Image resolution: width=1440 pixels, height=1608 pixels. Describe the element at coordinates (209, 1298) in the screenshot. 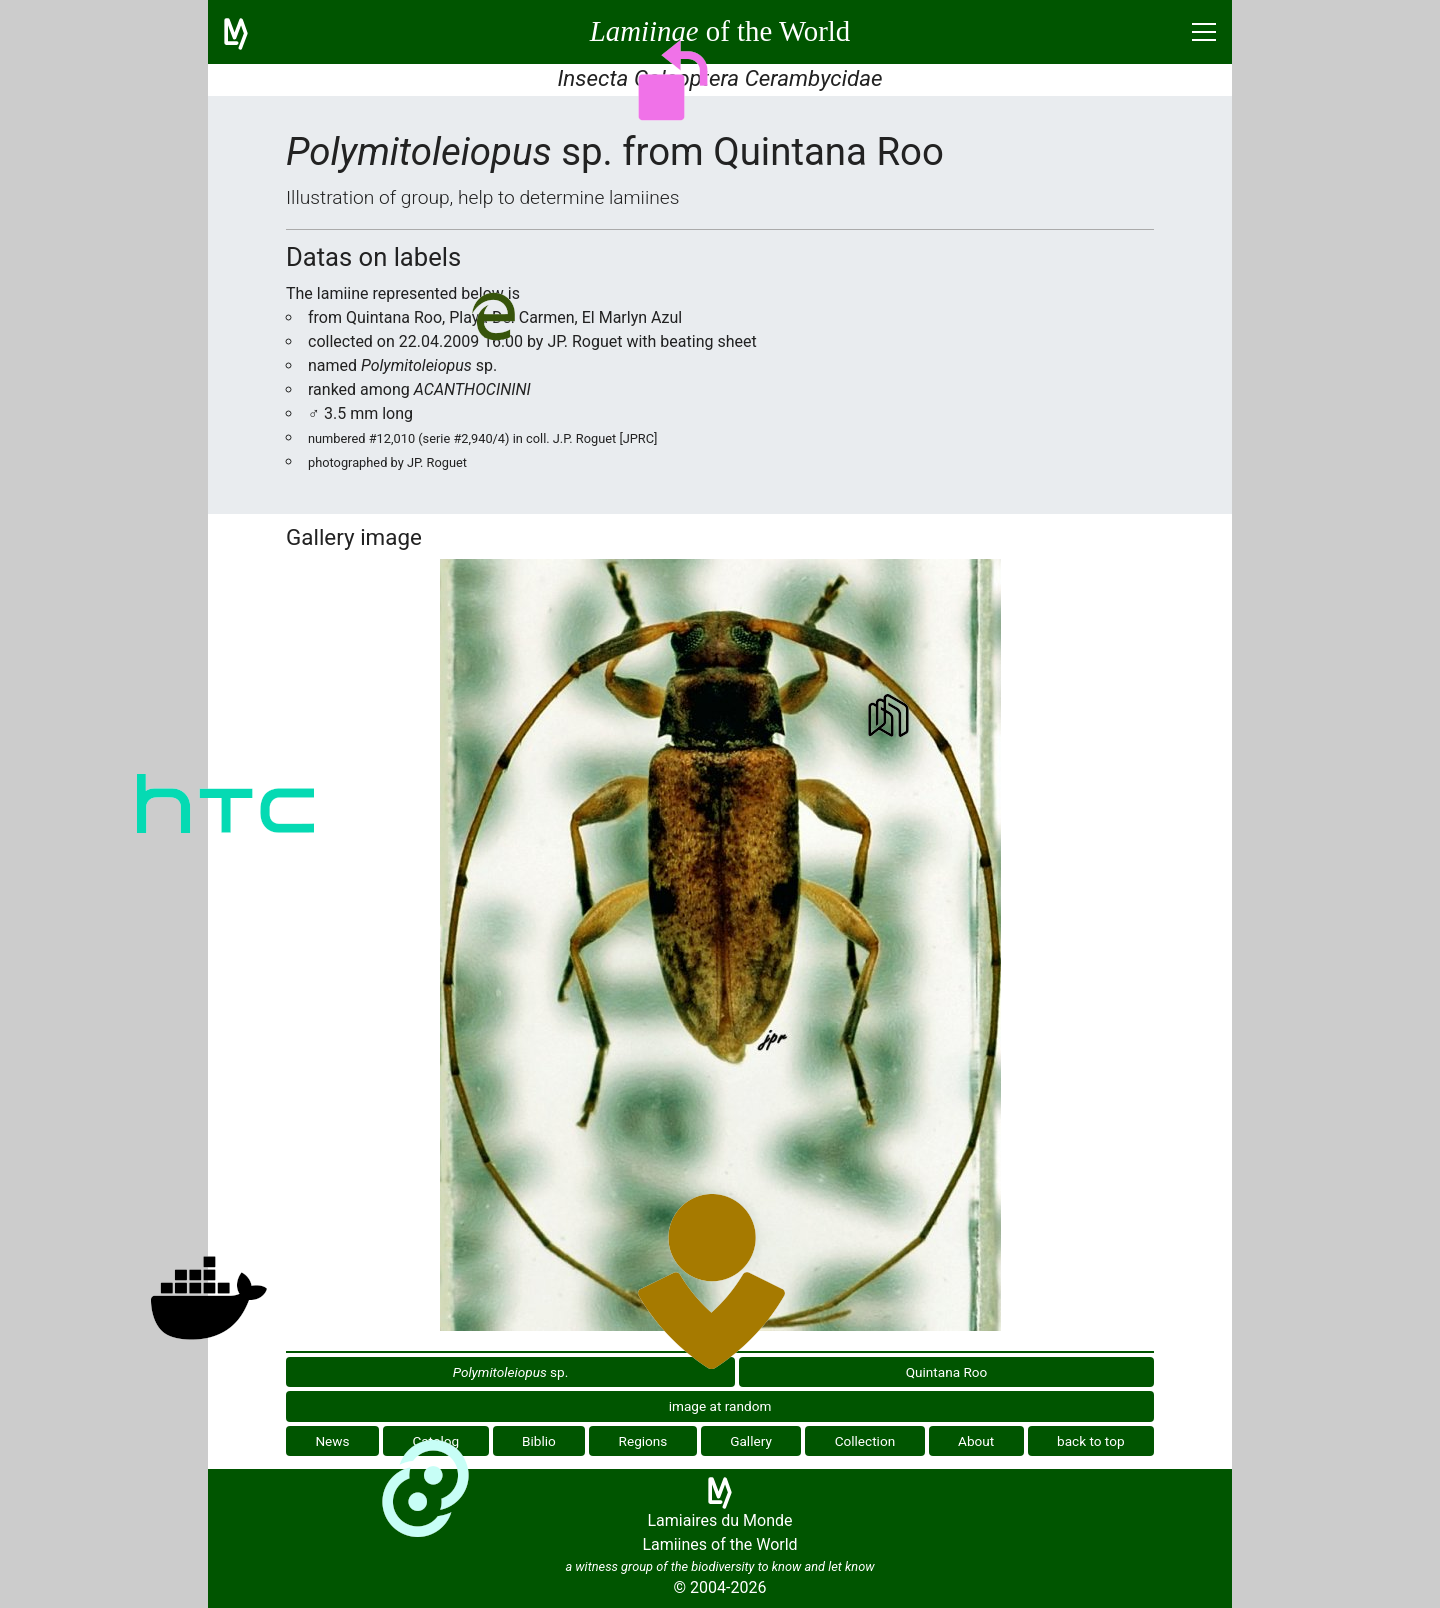

I see `open Docker container management` at that location.